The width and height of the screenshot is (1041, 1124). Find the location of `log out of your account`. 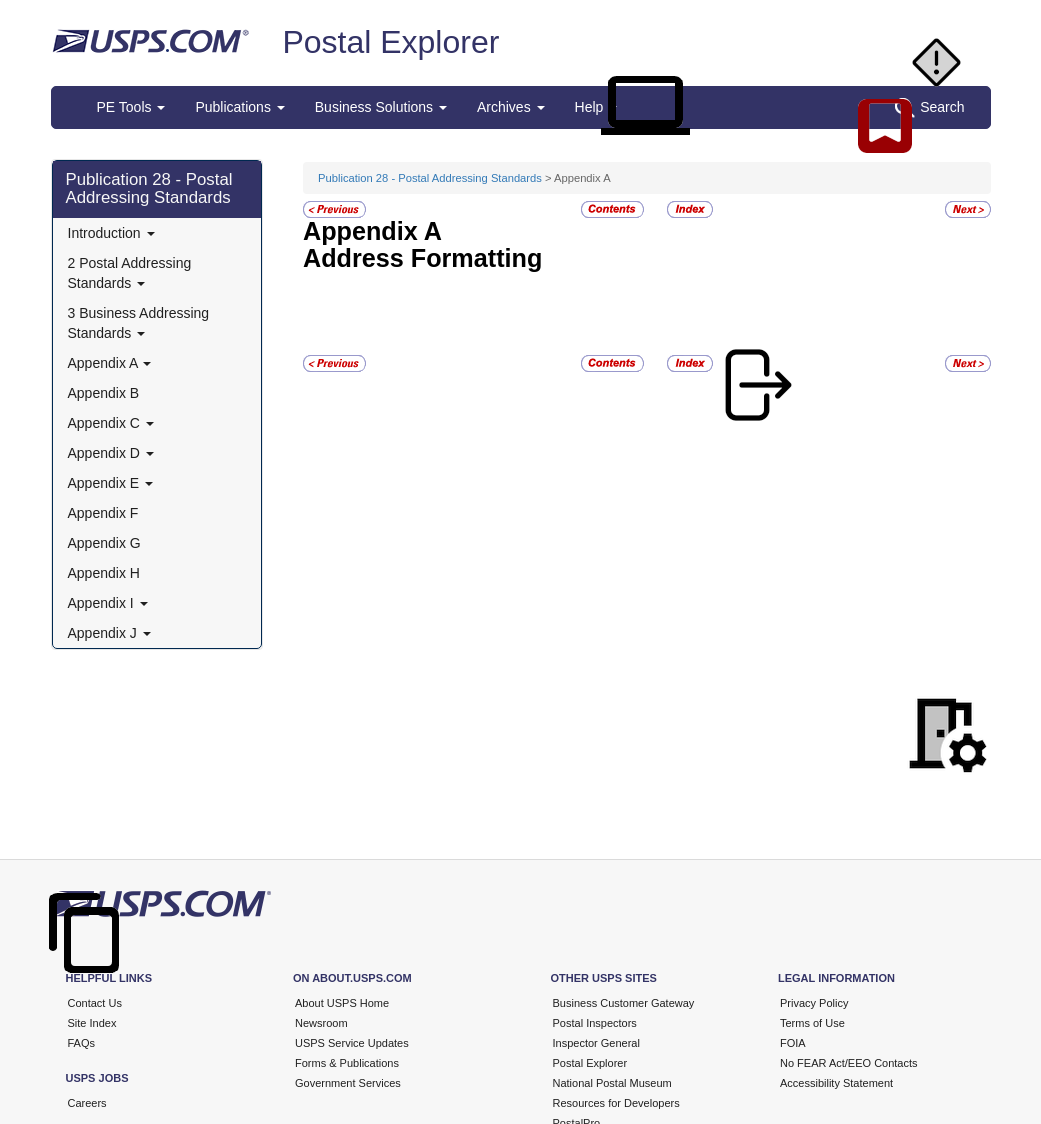

log out of your account is located at coordinates (753, 385).